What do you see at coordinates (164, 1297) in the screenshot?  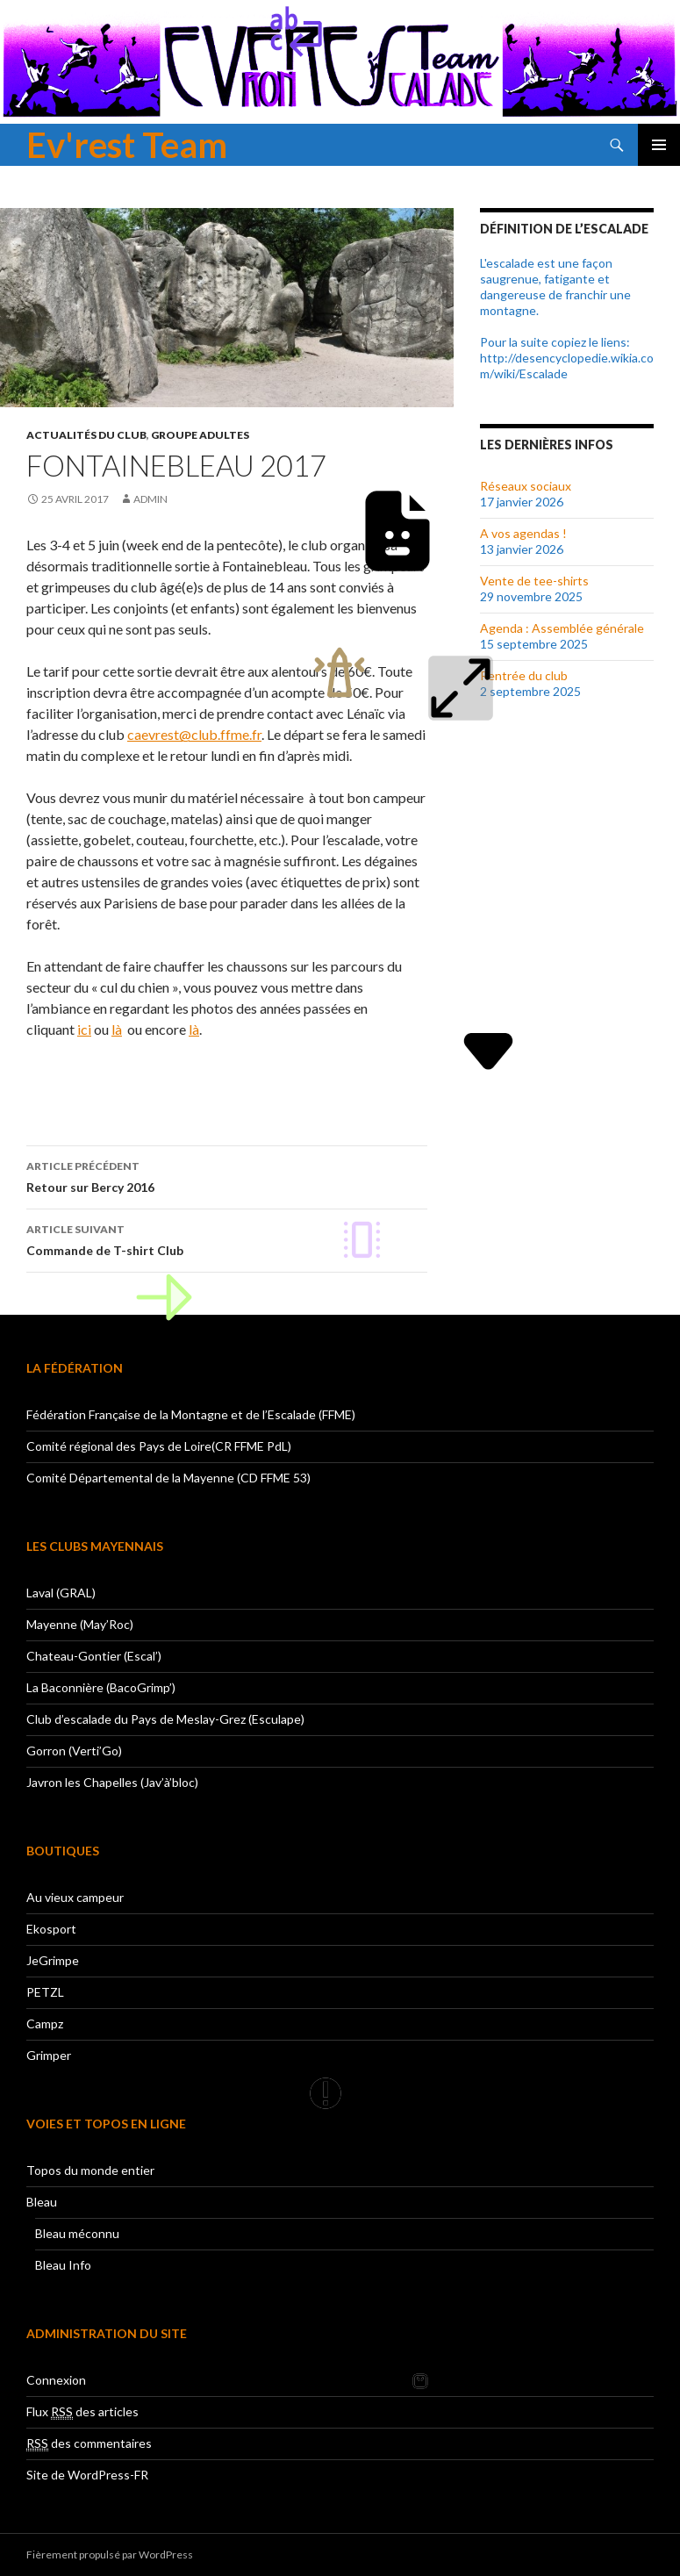 I see `navigate to the next item or page` at bounding box center [164, 1297].